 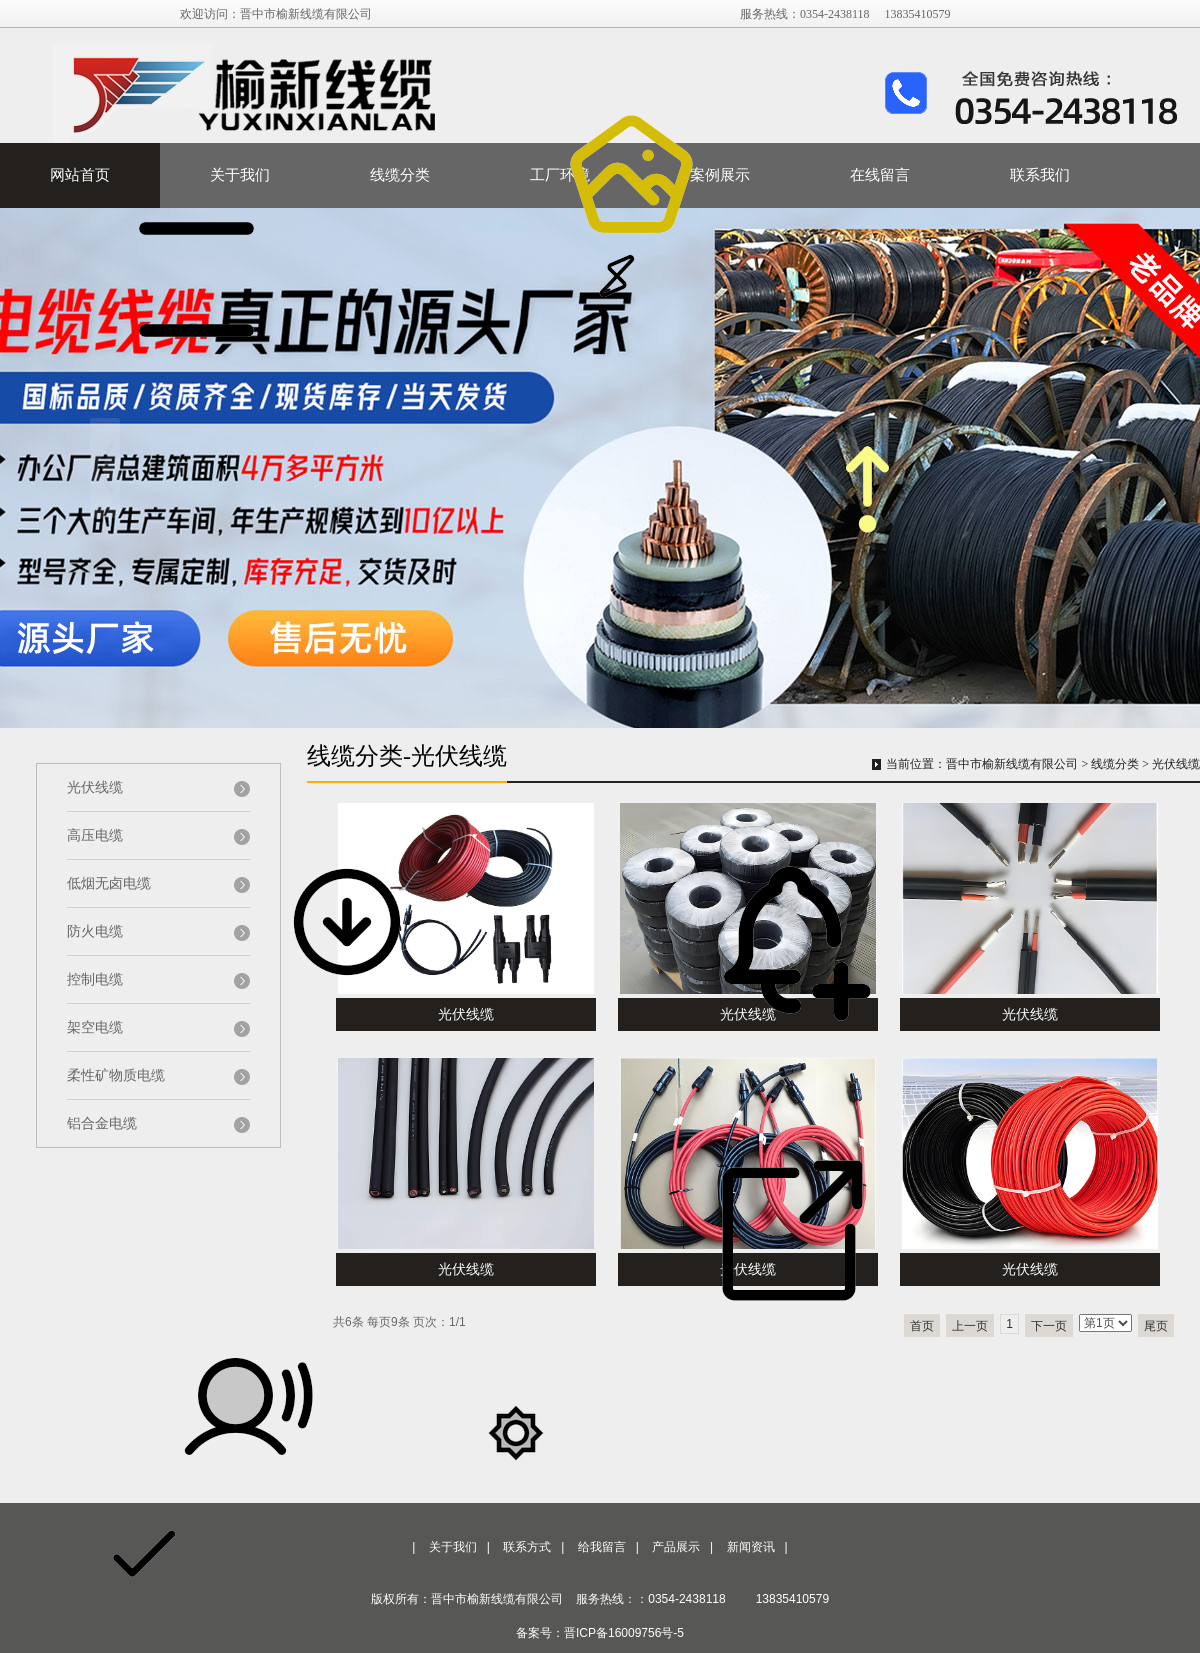 I want to click on add a new notification or alert, so click(x=790, y=940).